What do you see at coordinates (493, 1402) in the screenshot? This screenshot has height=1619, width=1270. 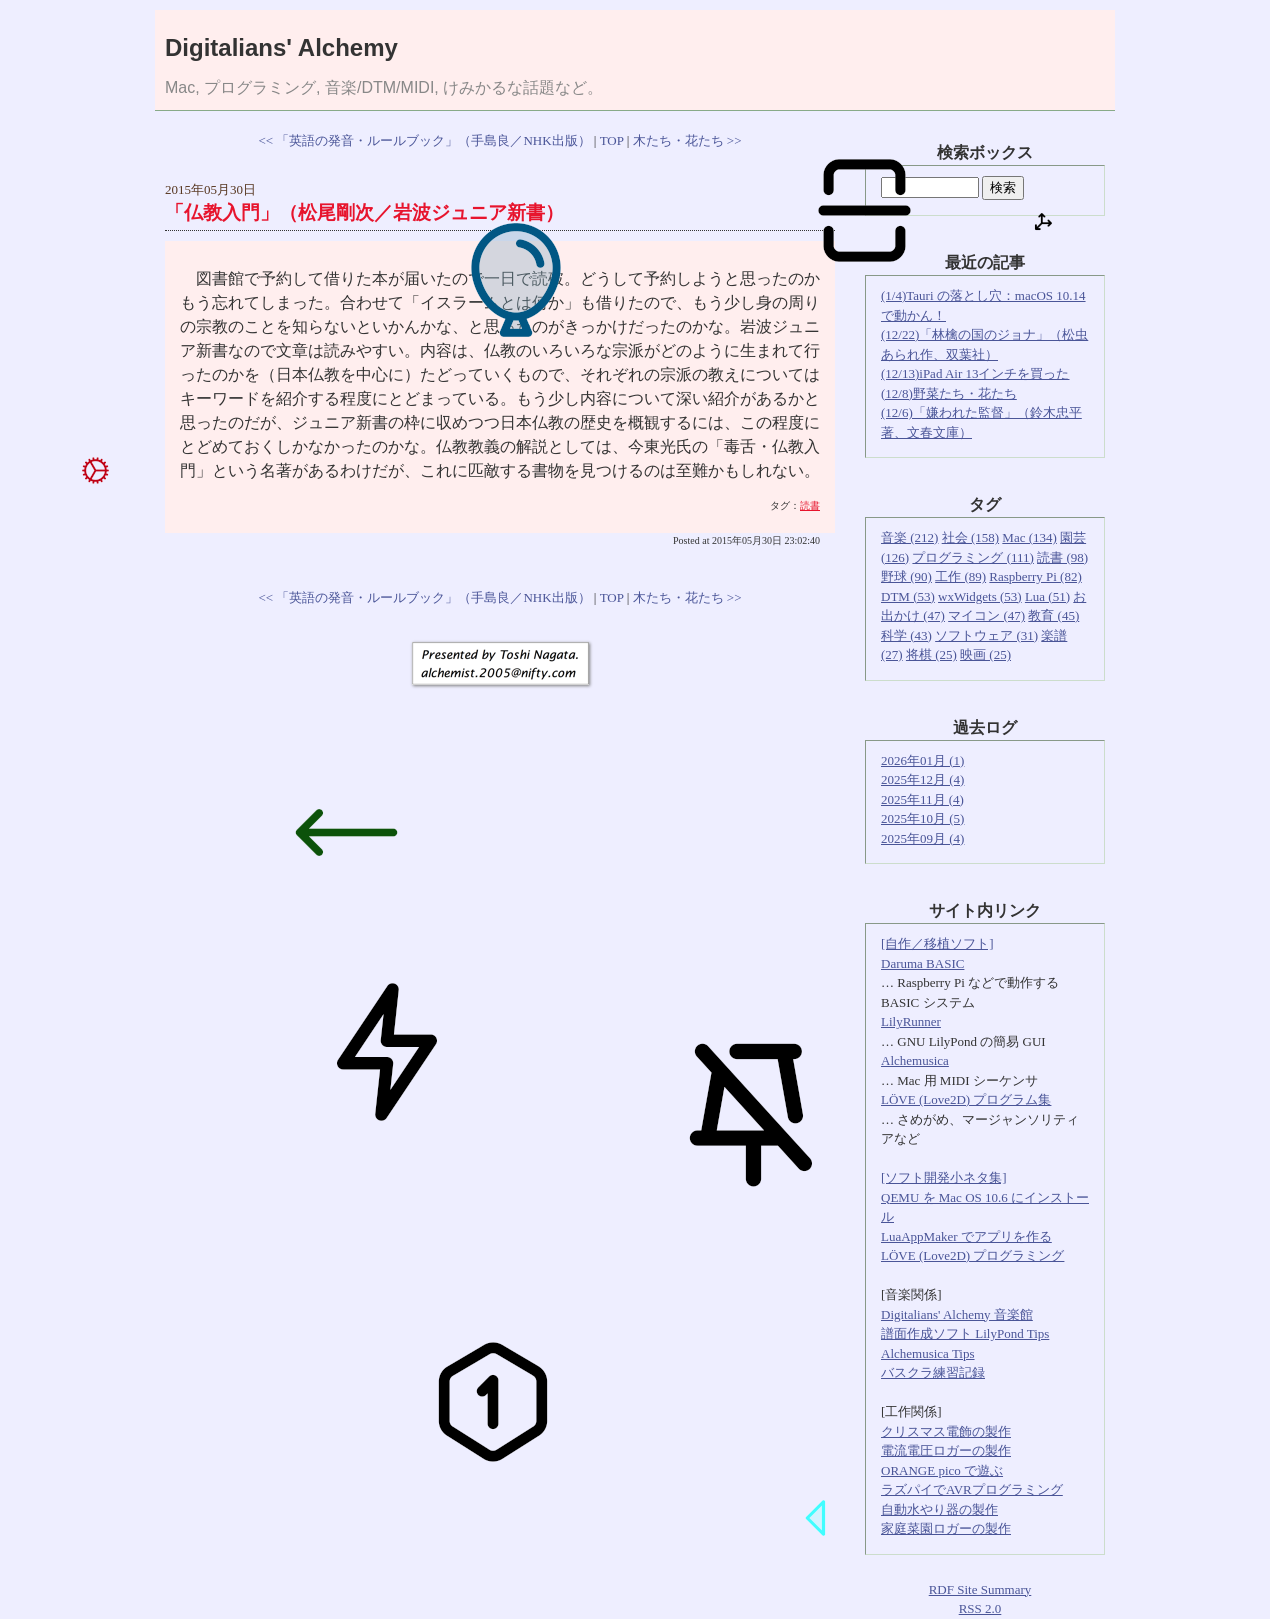 I see `indicates step one in a multi-step process` at bounding box center [493, 1402].